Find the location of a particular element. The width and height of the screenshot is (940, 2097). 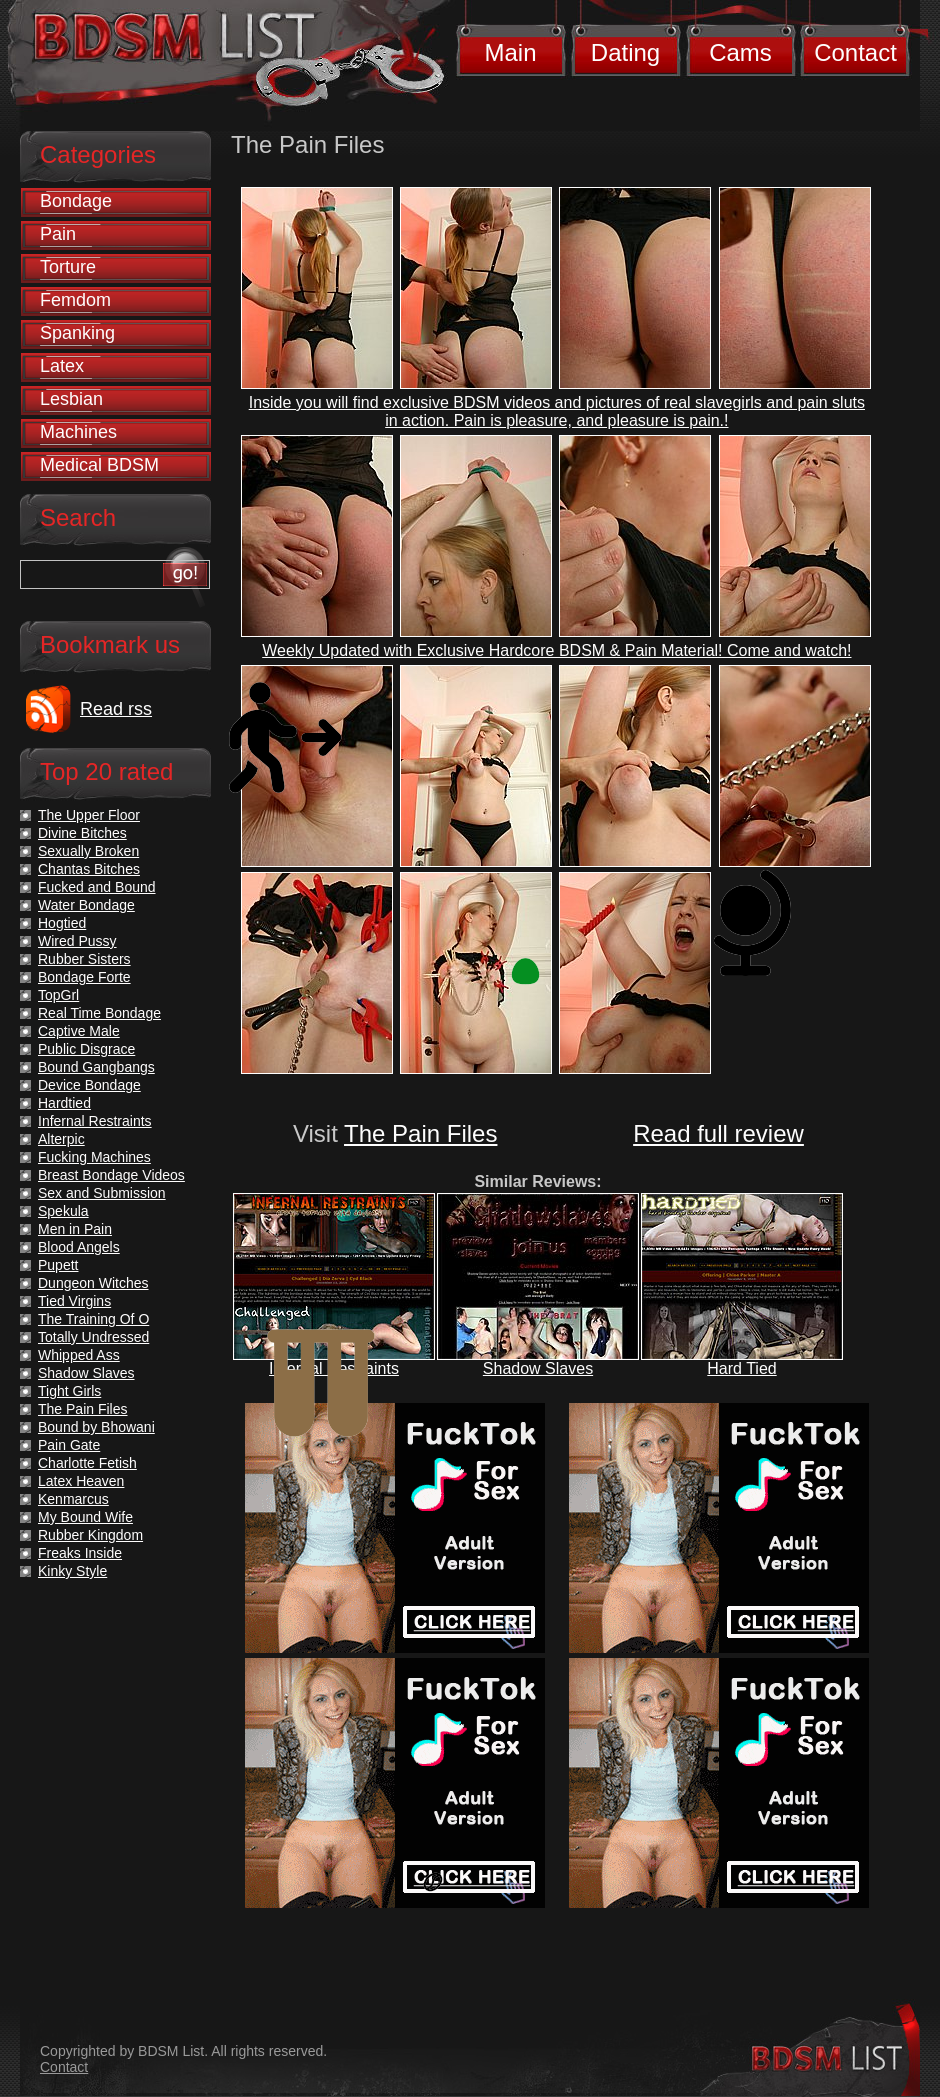

decorative blob shape element is located at coordinates (525, 970).